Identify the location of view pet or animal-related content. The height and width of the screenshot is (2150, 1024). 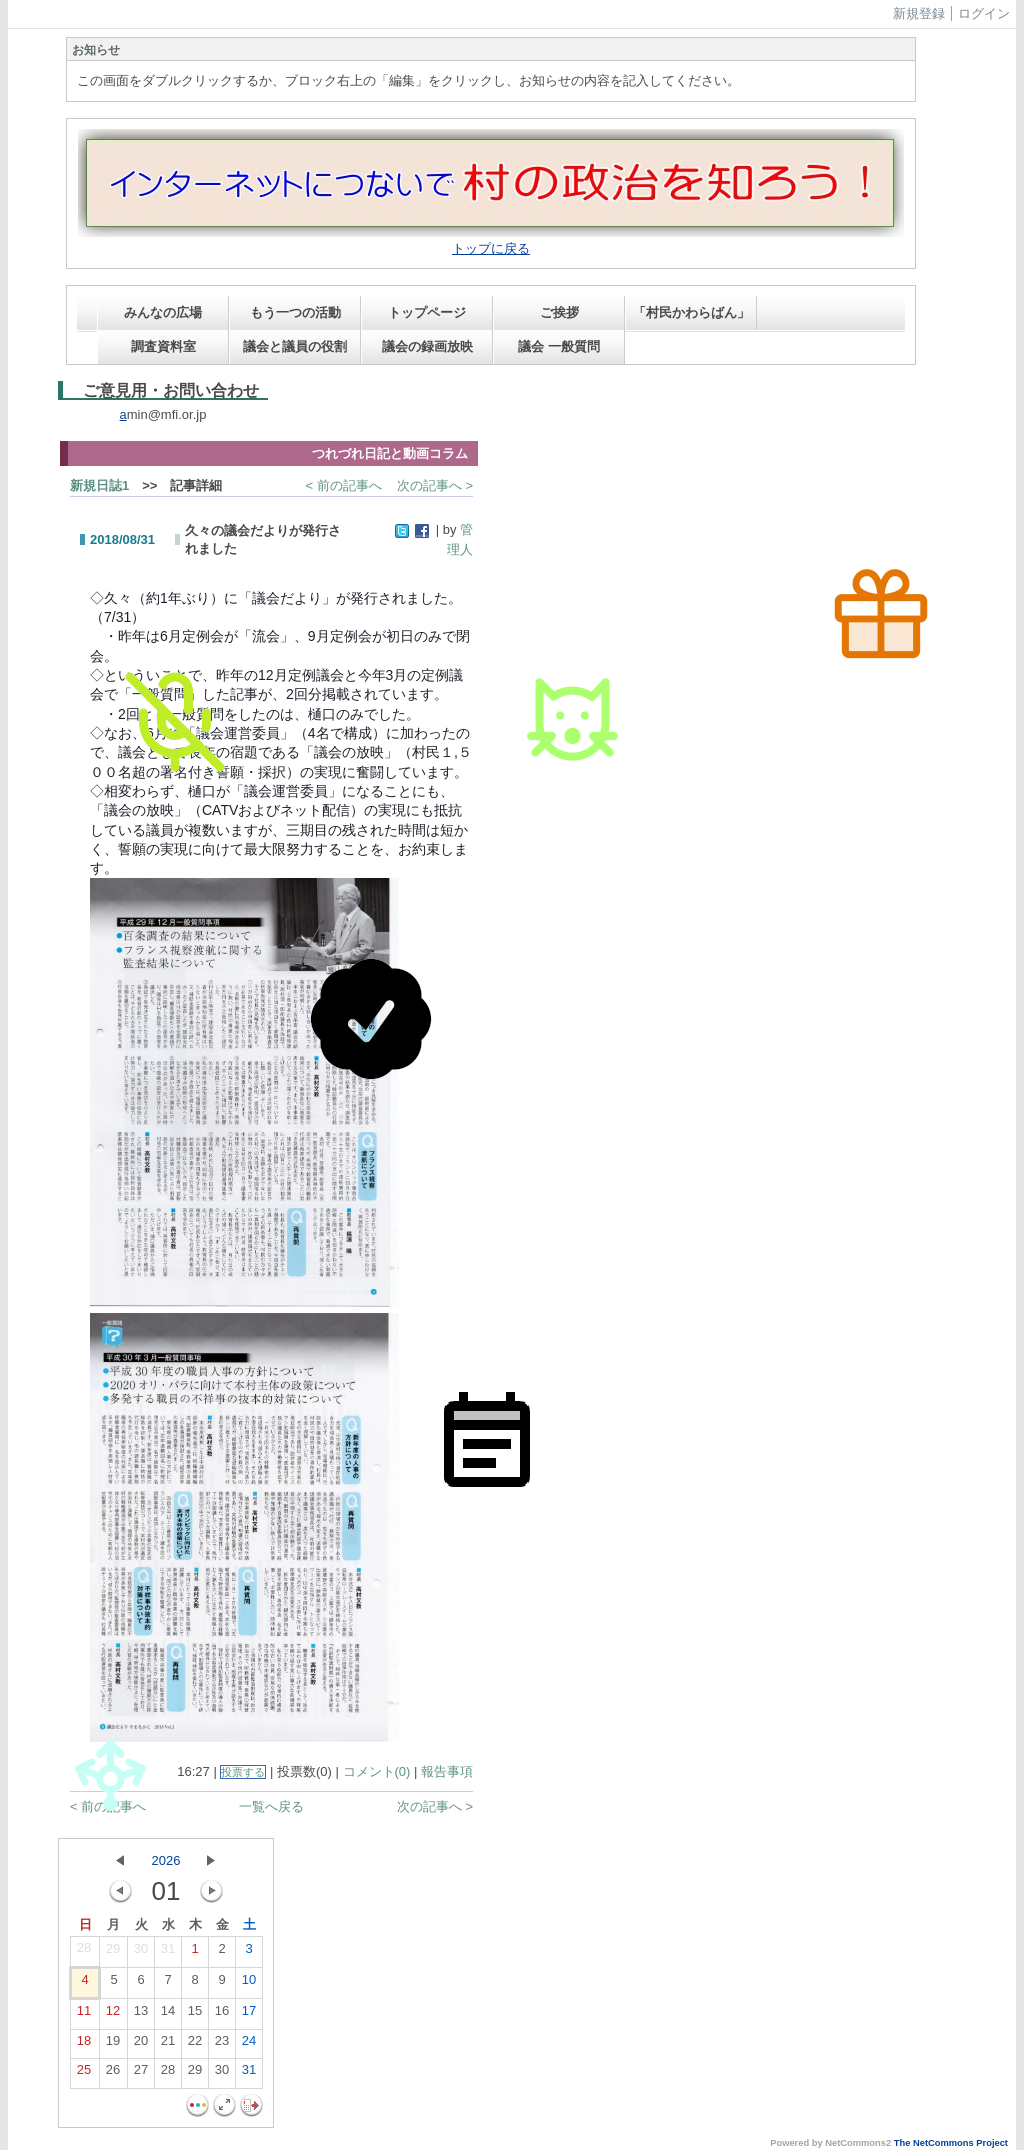
(572, 719).